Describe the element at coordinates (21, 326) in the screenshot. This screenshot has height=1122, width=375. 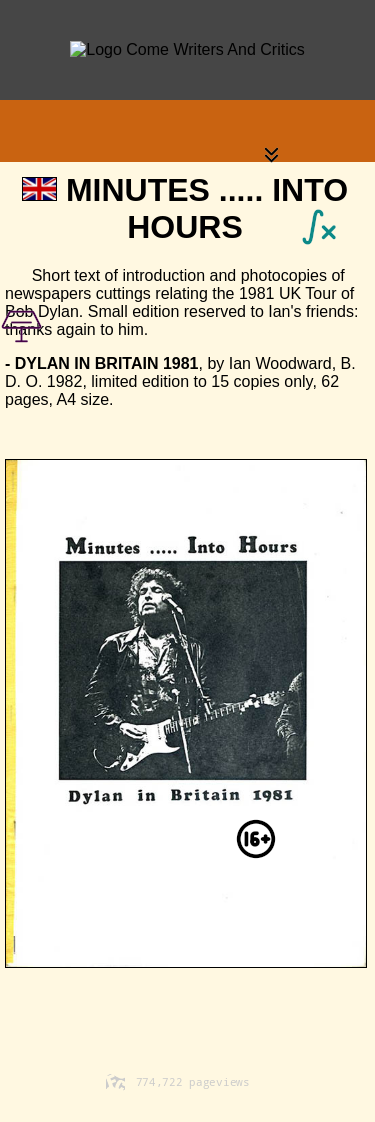
I see `access presentation mode` at that location.